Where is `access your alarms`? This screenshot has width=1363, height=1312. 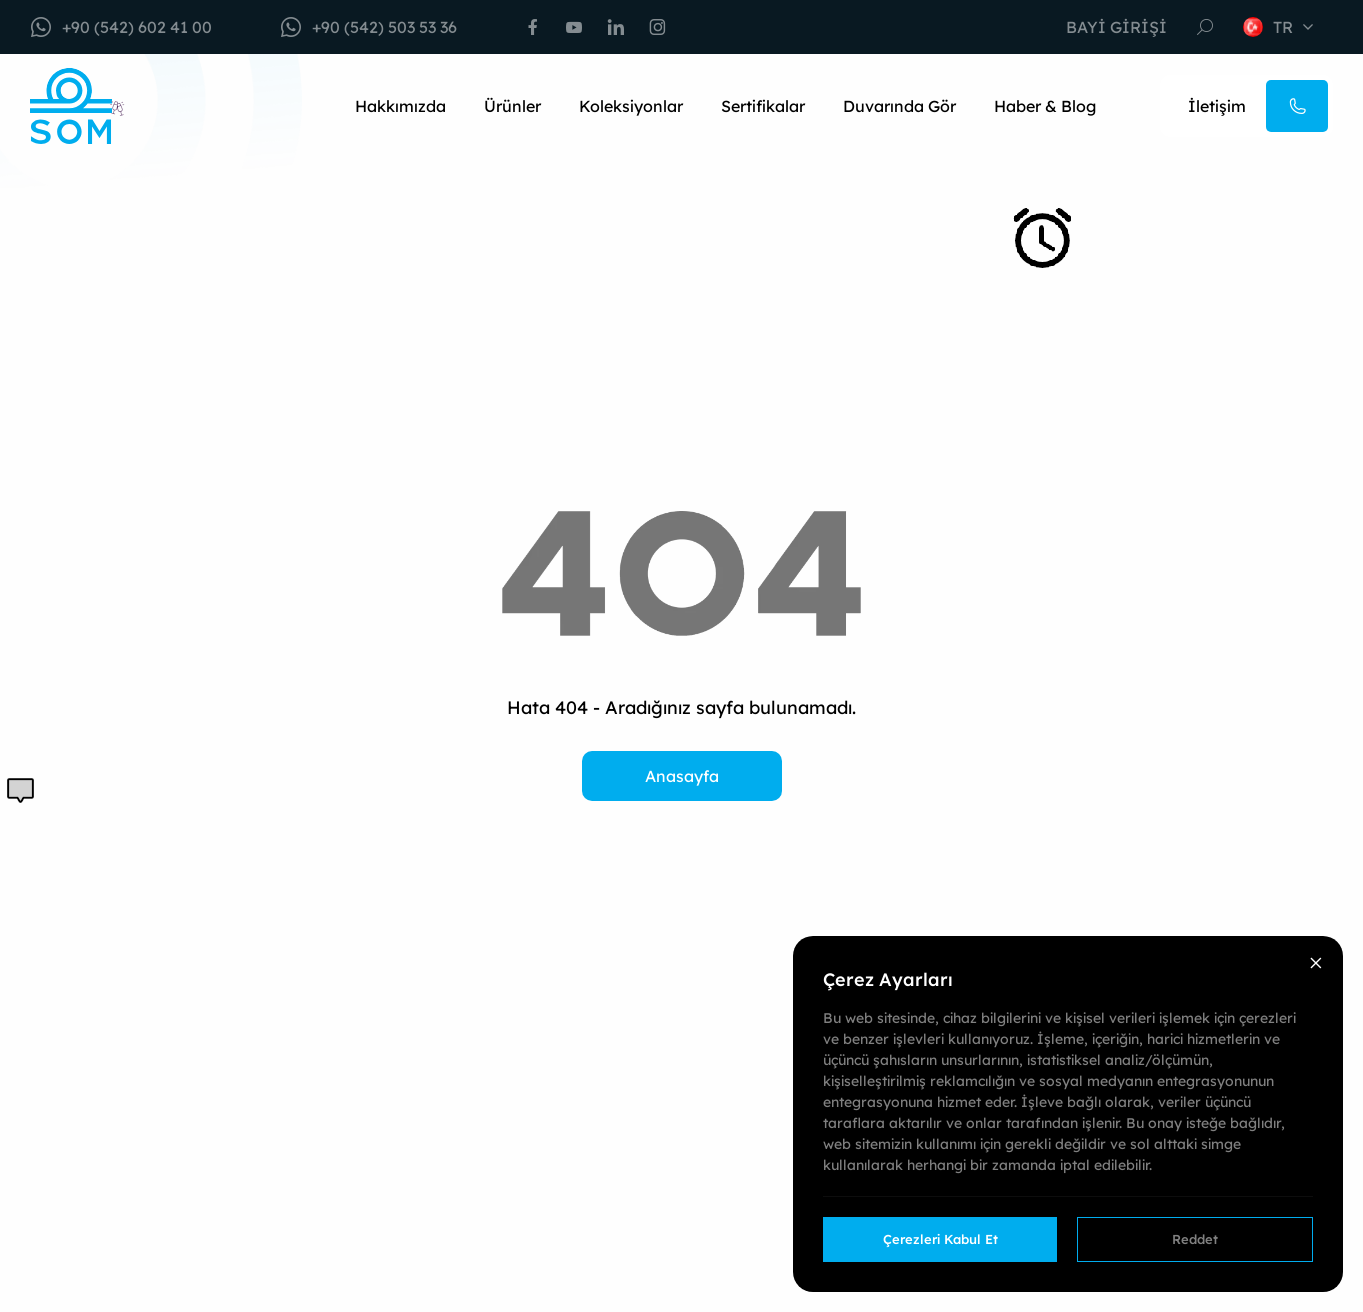 access your alarms is located at coordinates (1042, 237).